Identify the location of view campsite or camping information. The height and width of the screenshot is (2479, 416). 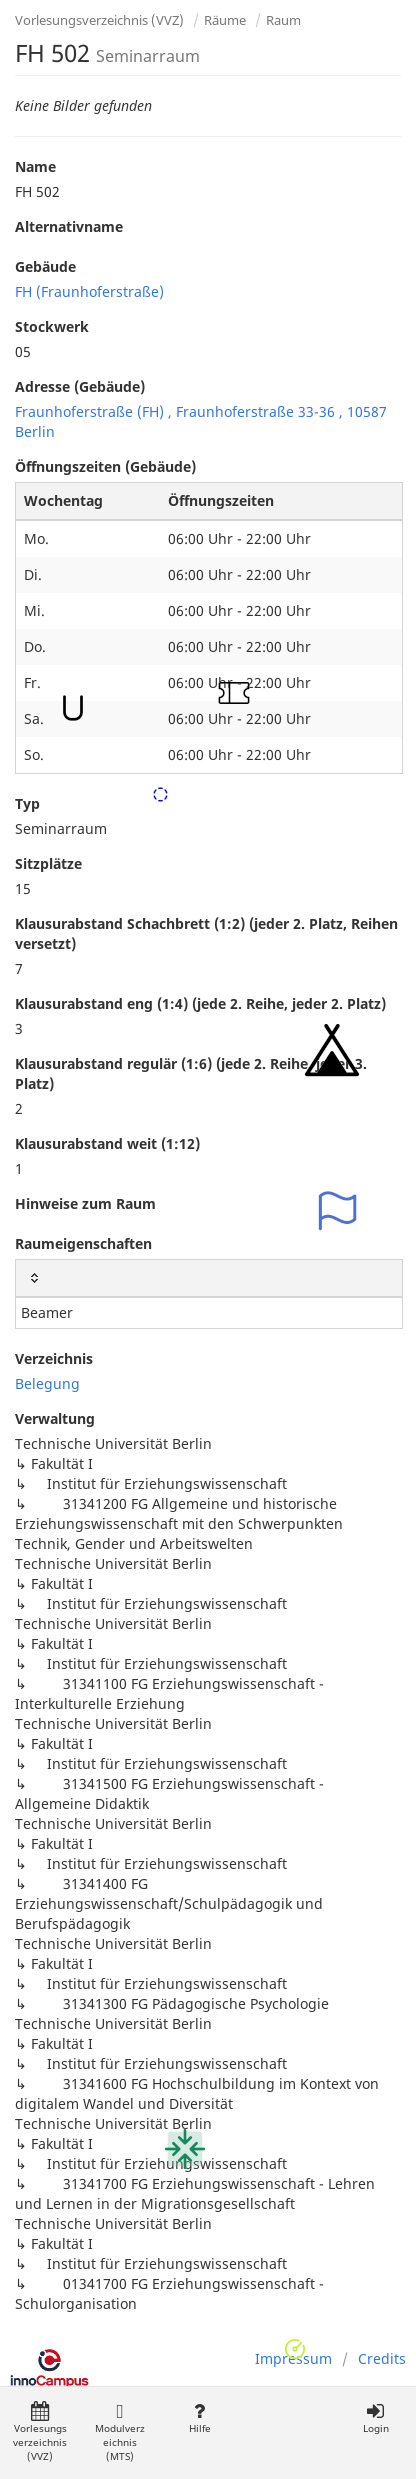
(332, 1053).